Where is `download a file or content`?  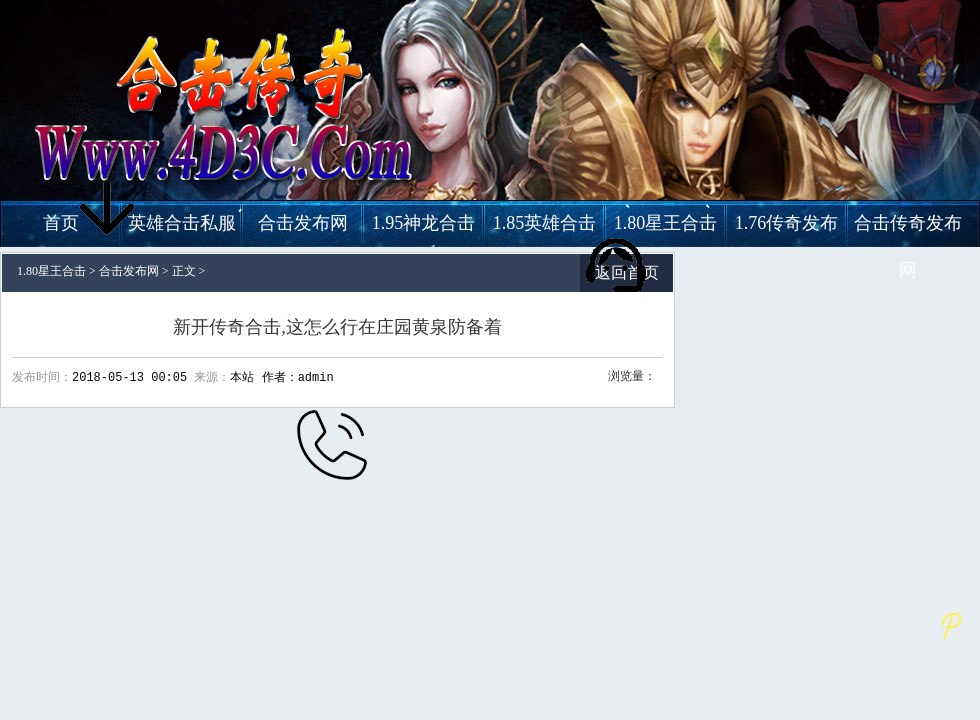
download a file or content is located at coordinates (107, 207).